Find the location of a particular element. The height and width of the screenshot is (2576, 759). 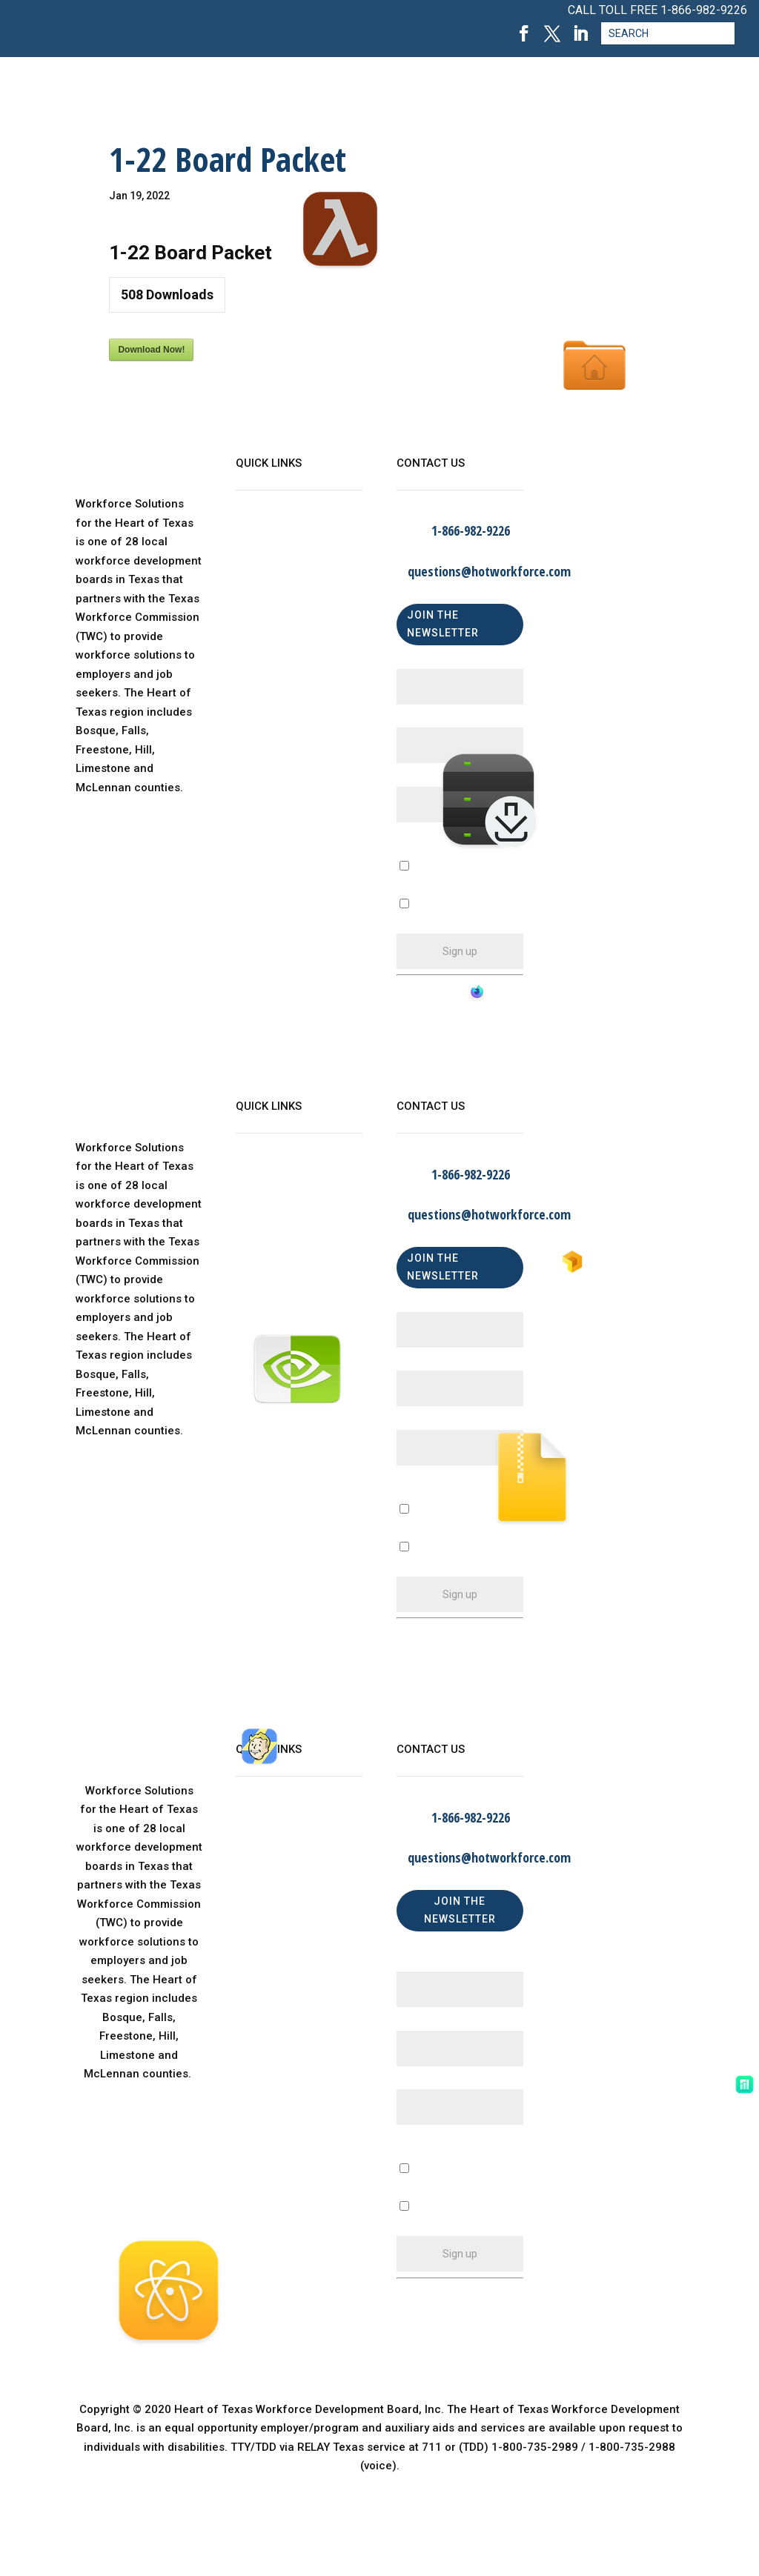

launch half-life: alyx game is located at coordinates (340, 229).